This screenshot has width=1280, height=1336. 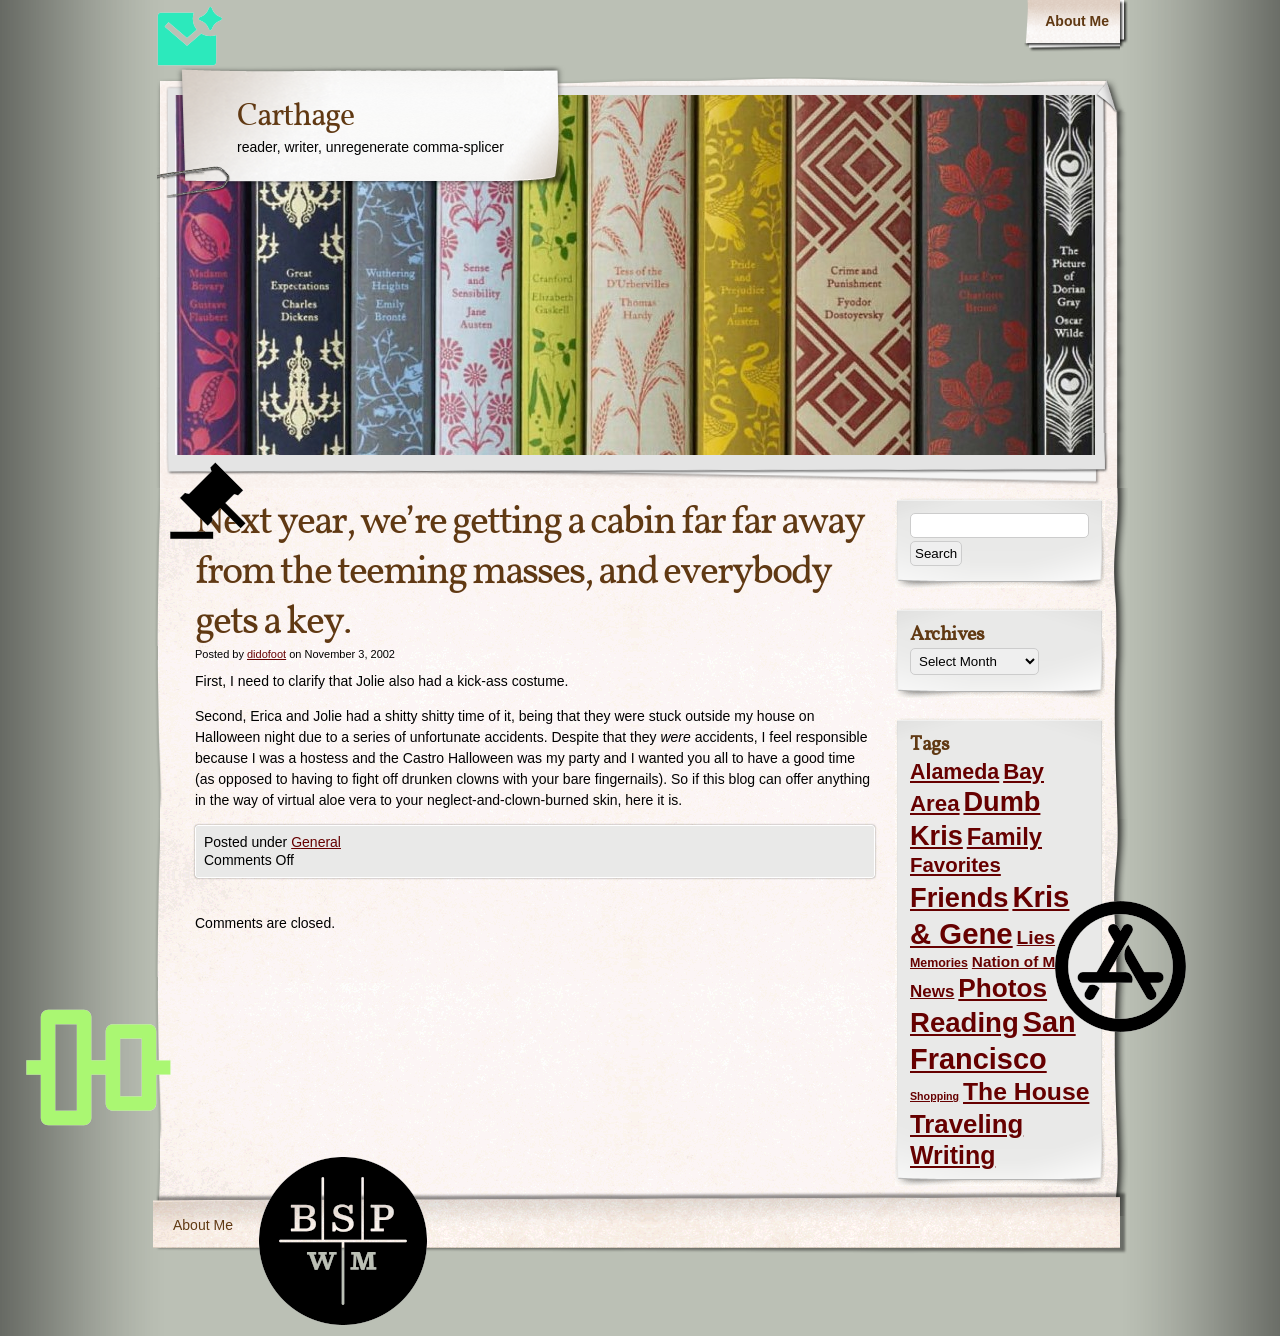 I want to click on open the App Store, so click(x=1120, y=966).